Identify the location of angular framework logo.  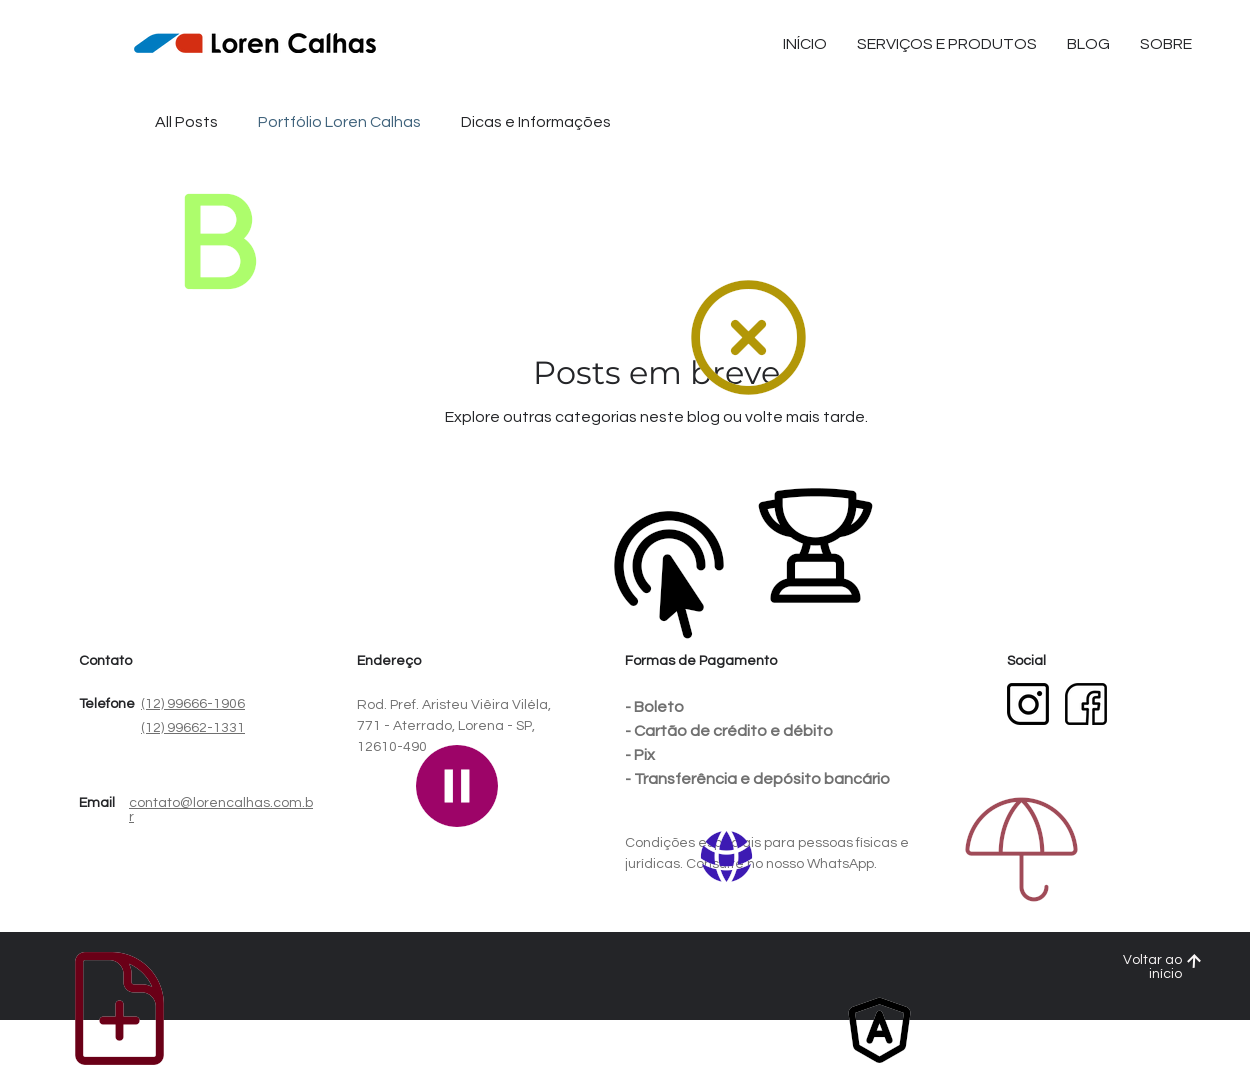
(879, 1030).